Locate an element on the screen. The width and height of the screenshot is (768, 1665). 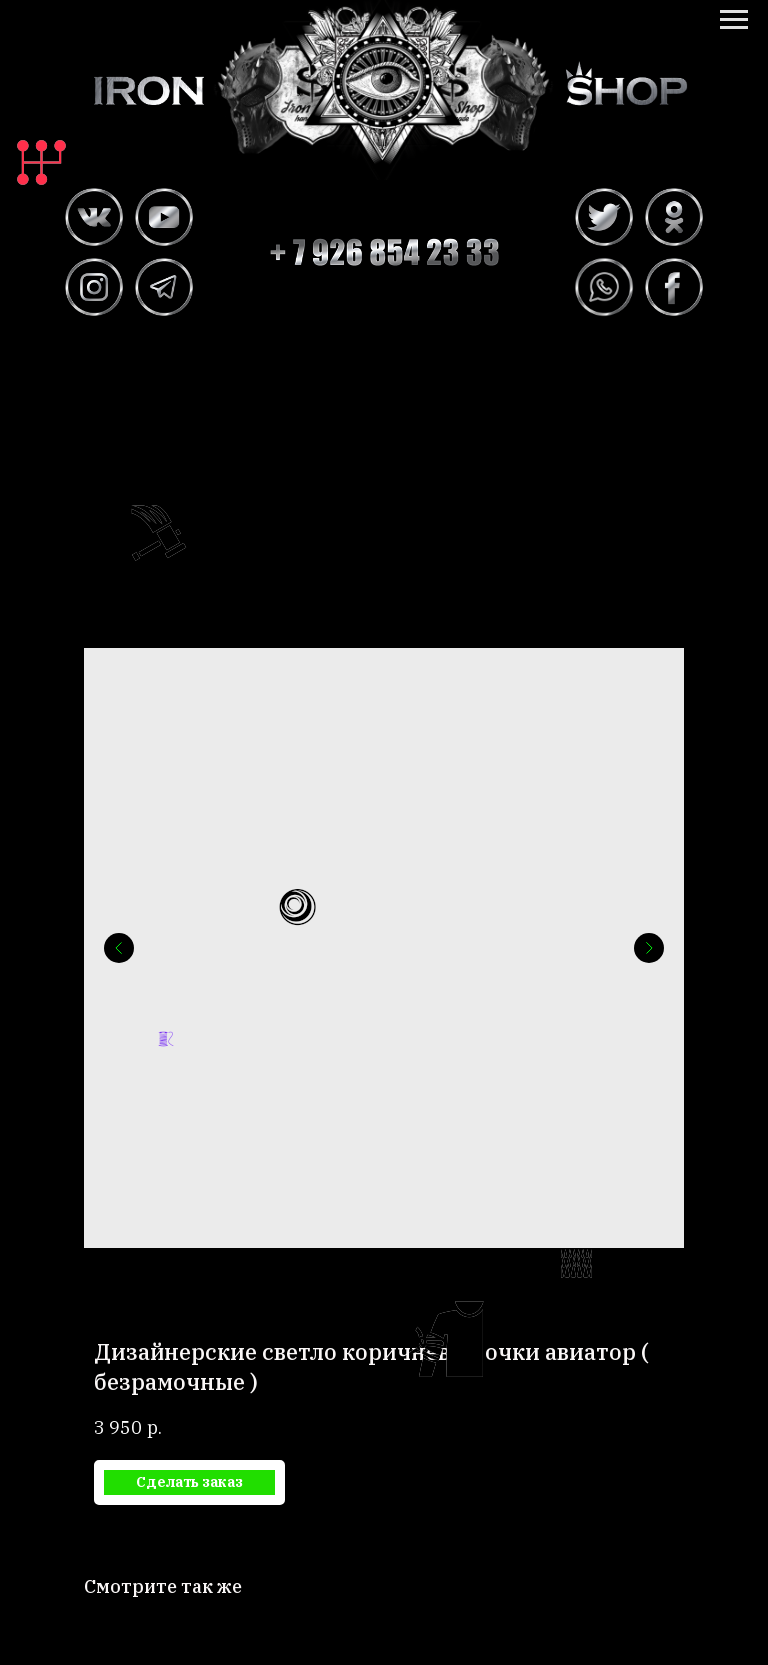
wire or cable inventory item is located at coordinates (166, 1039).